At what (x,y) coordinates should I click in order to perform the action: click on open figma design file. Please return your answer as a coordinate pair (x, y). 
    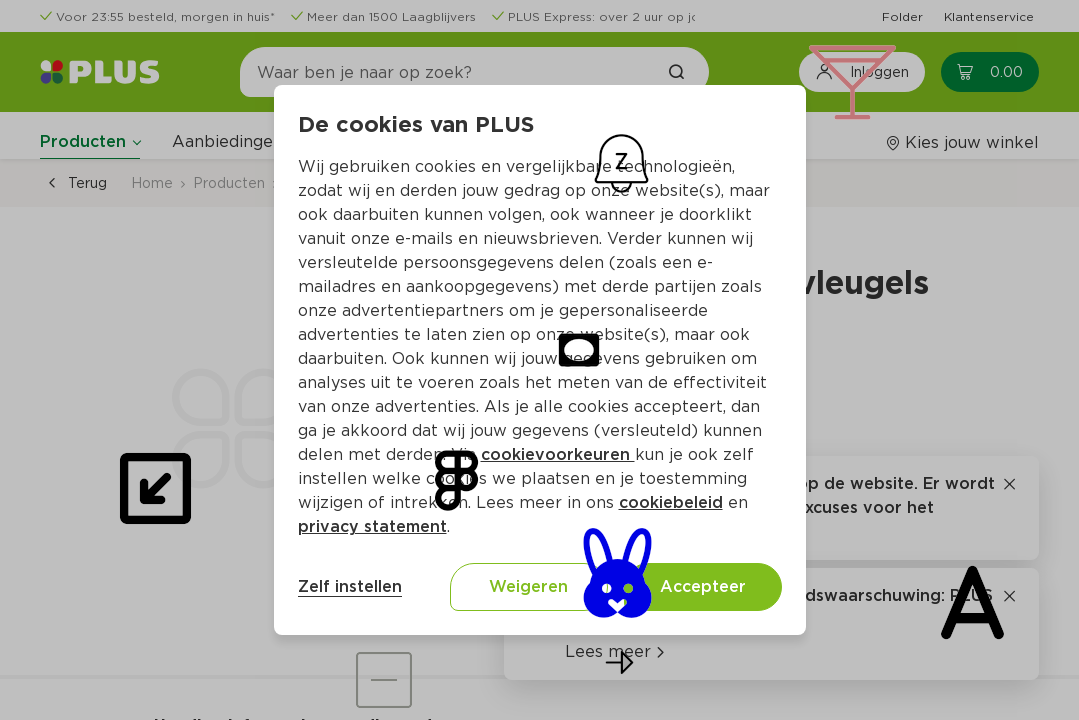
    Looking at the image, I should click on (455, 479).